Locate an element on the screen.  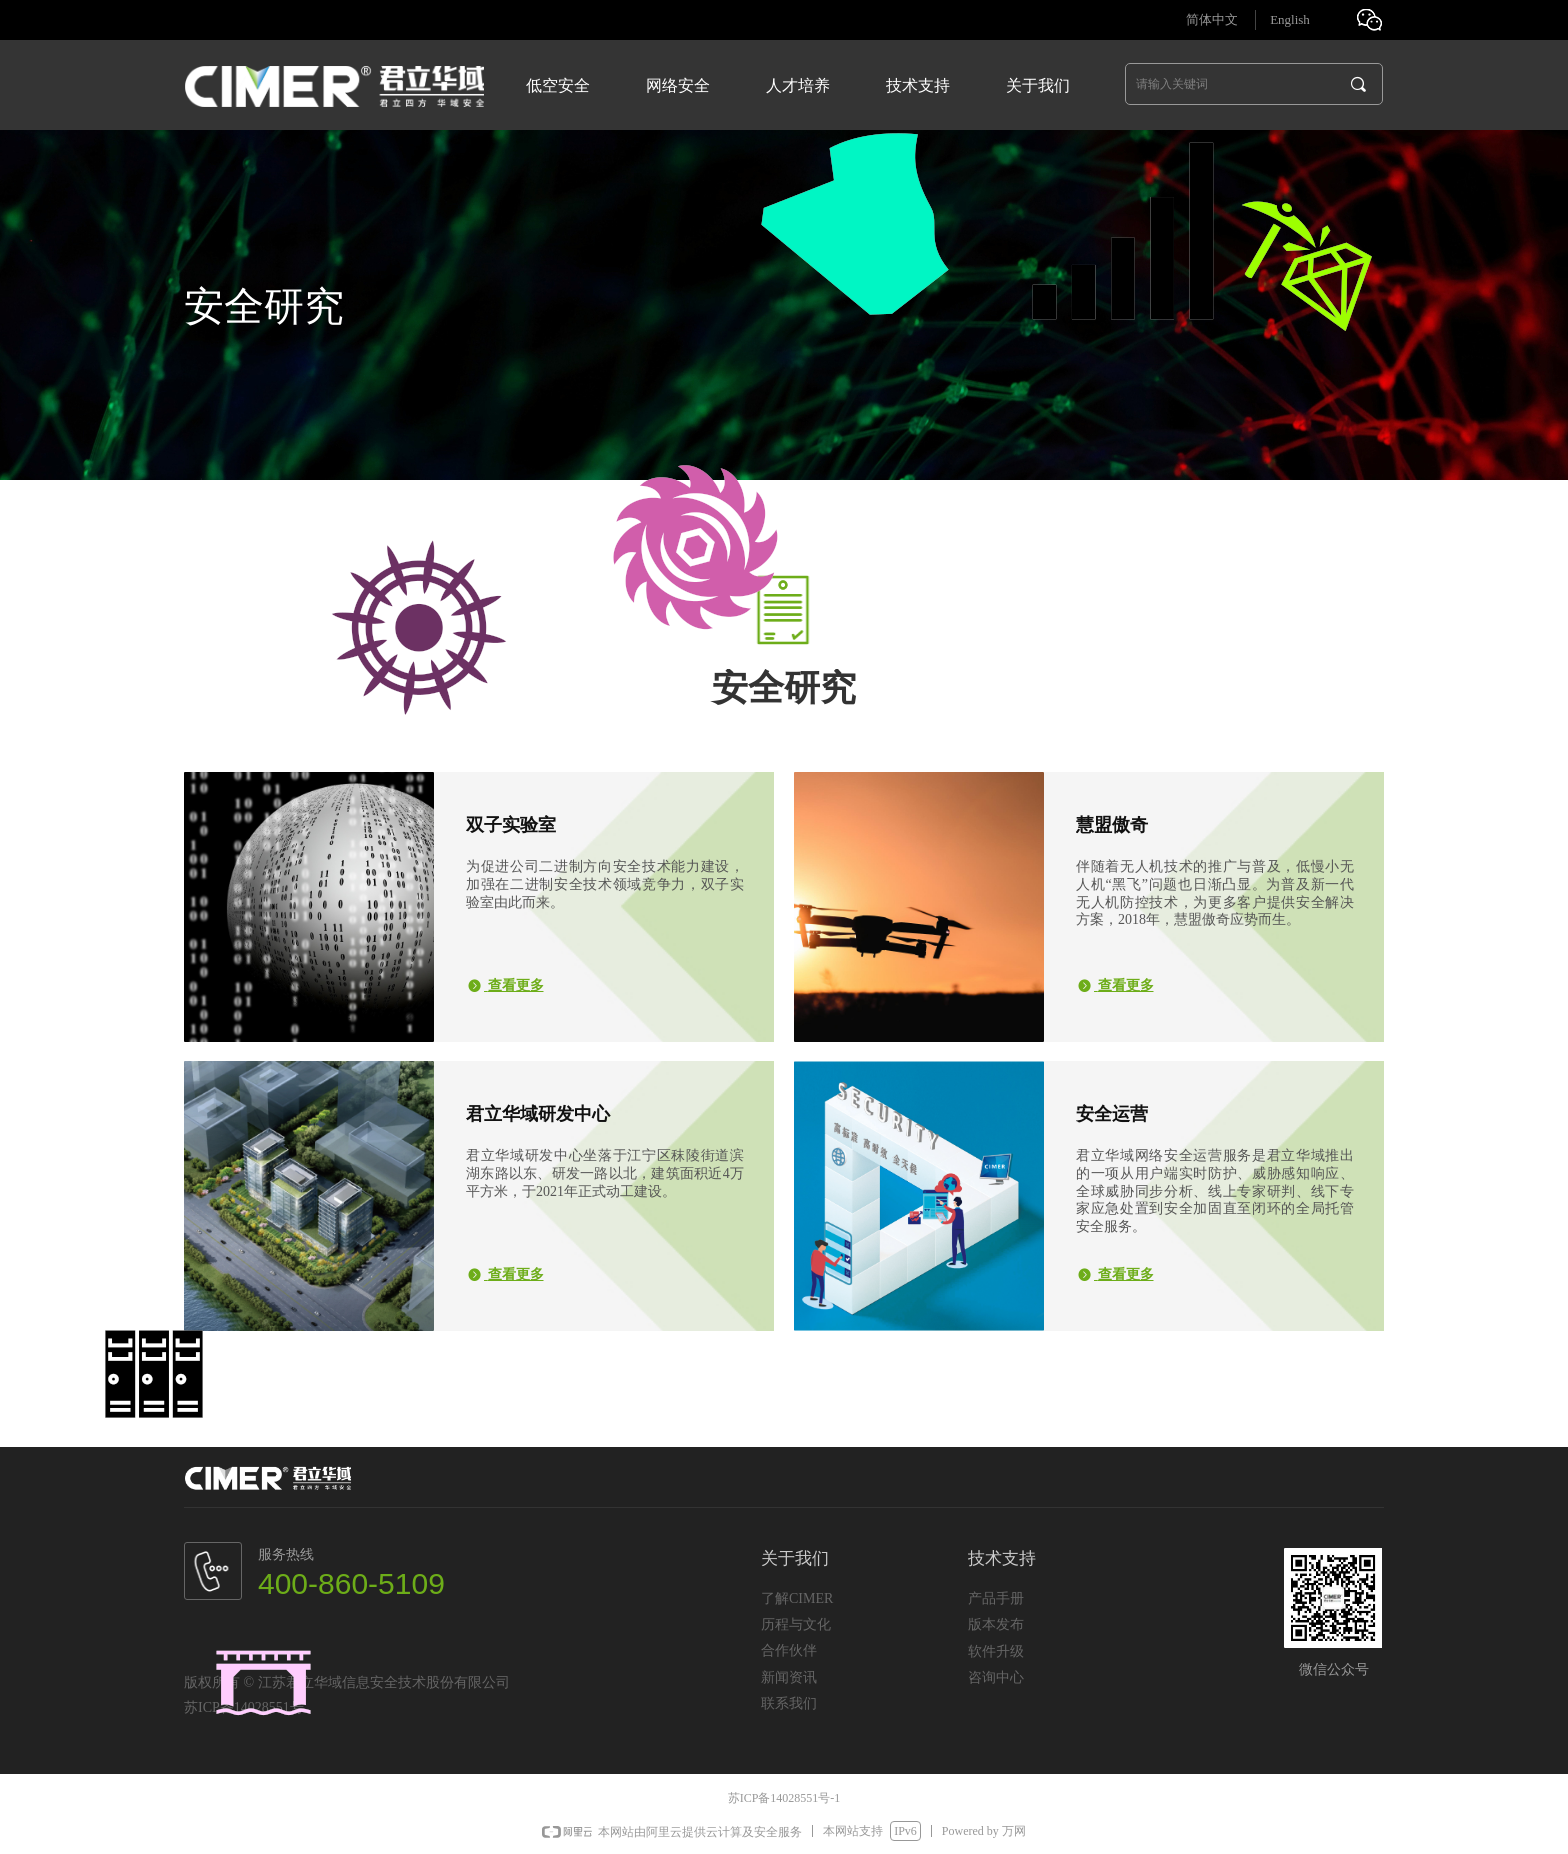
view bridge or crossing information is located at coordinates (263, 1671).